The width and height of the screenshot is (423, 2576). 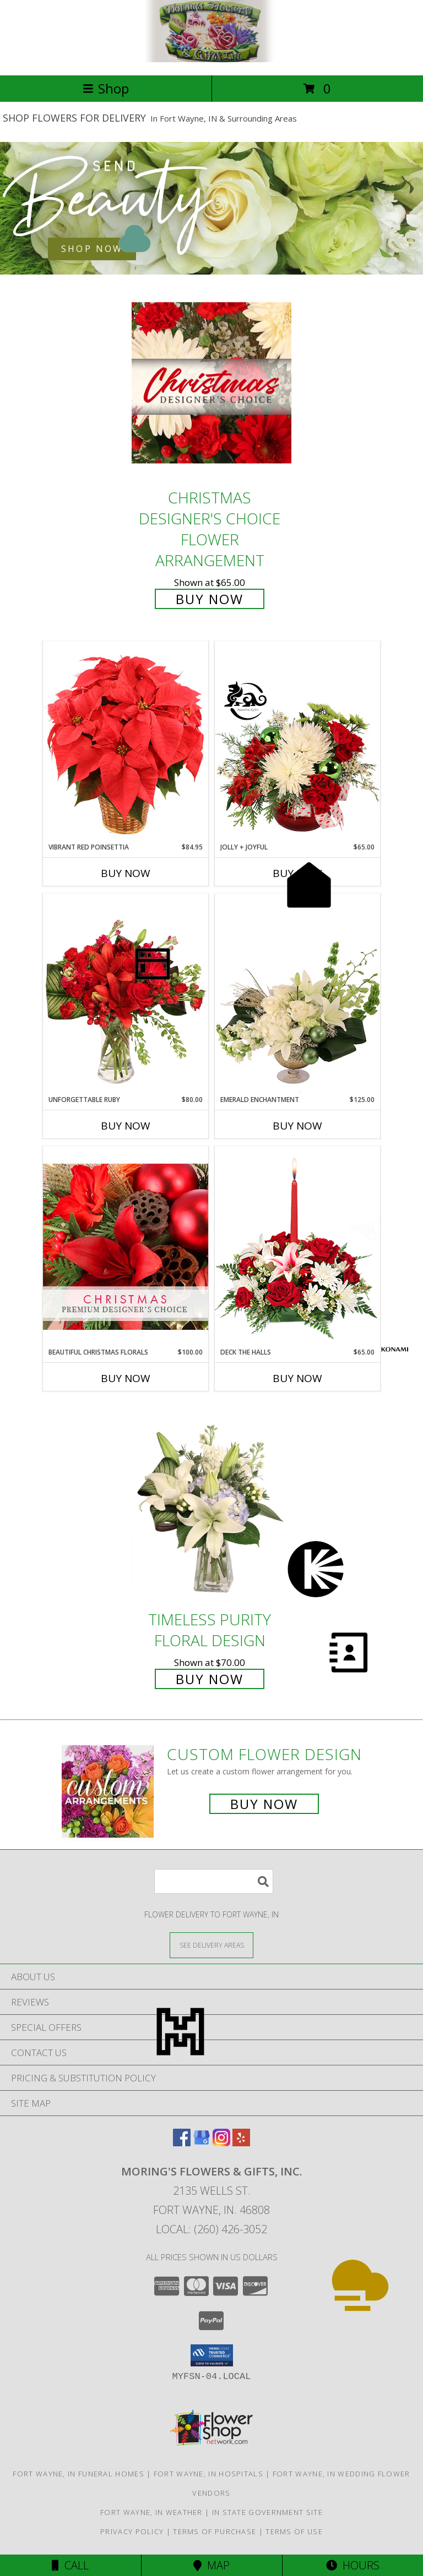 I want to click on indicates cloudy weather conditions, so click(x=134, y=239).